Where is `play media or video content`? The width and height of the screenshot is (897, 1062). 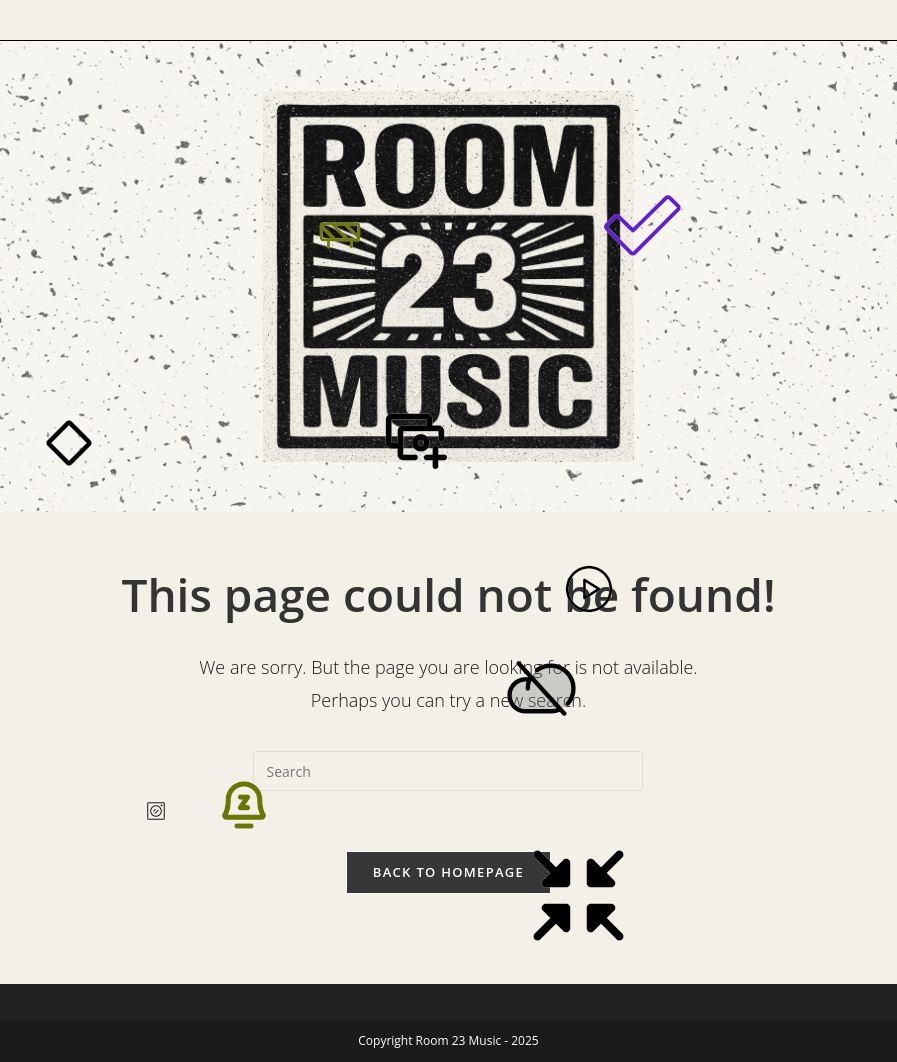
play media or video content is located at coordinates (589, 589).